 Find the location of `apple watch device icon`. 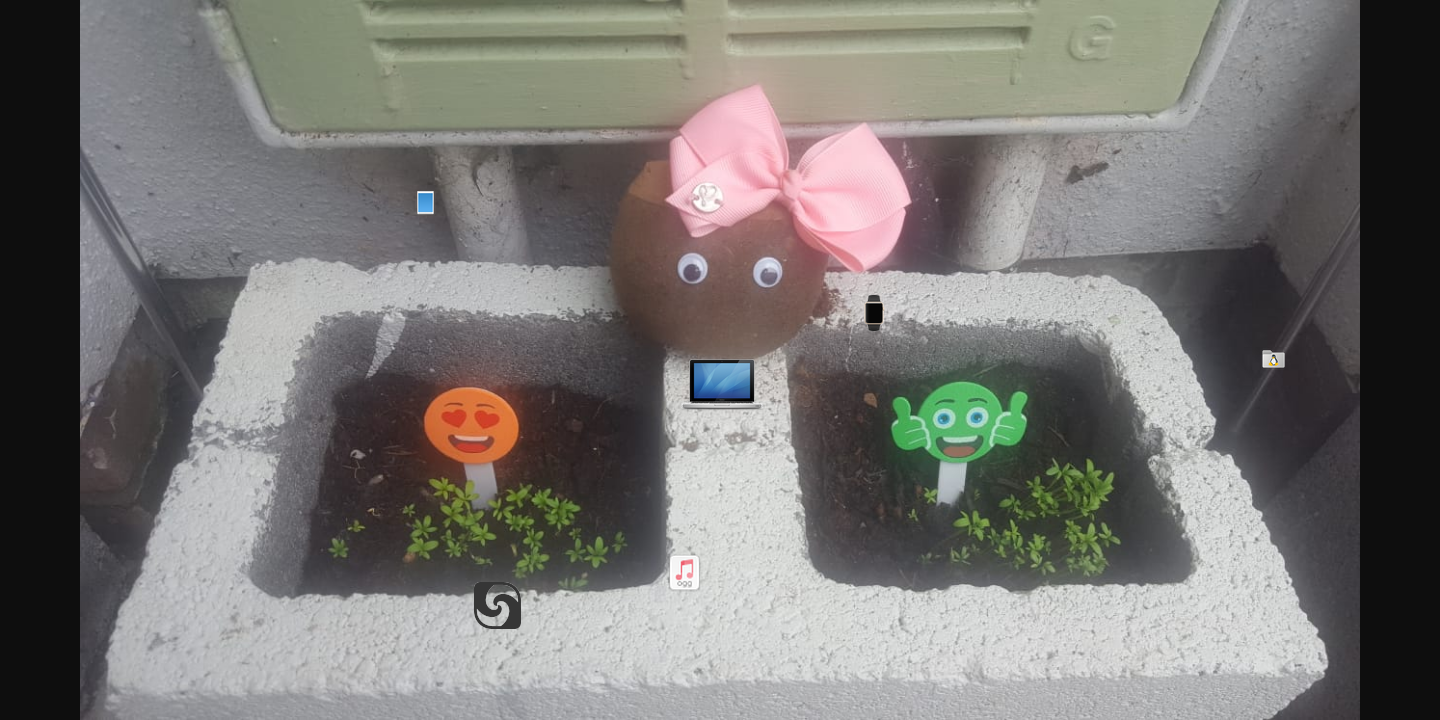

apple watch device icon is located at coordinates (874, 313).